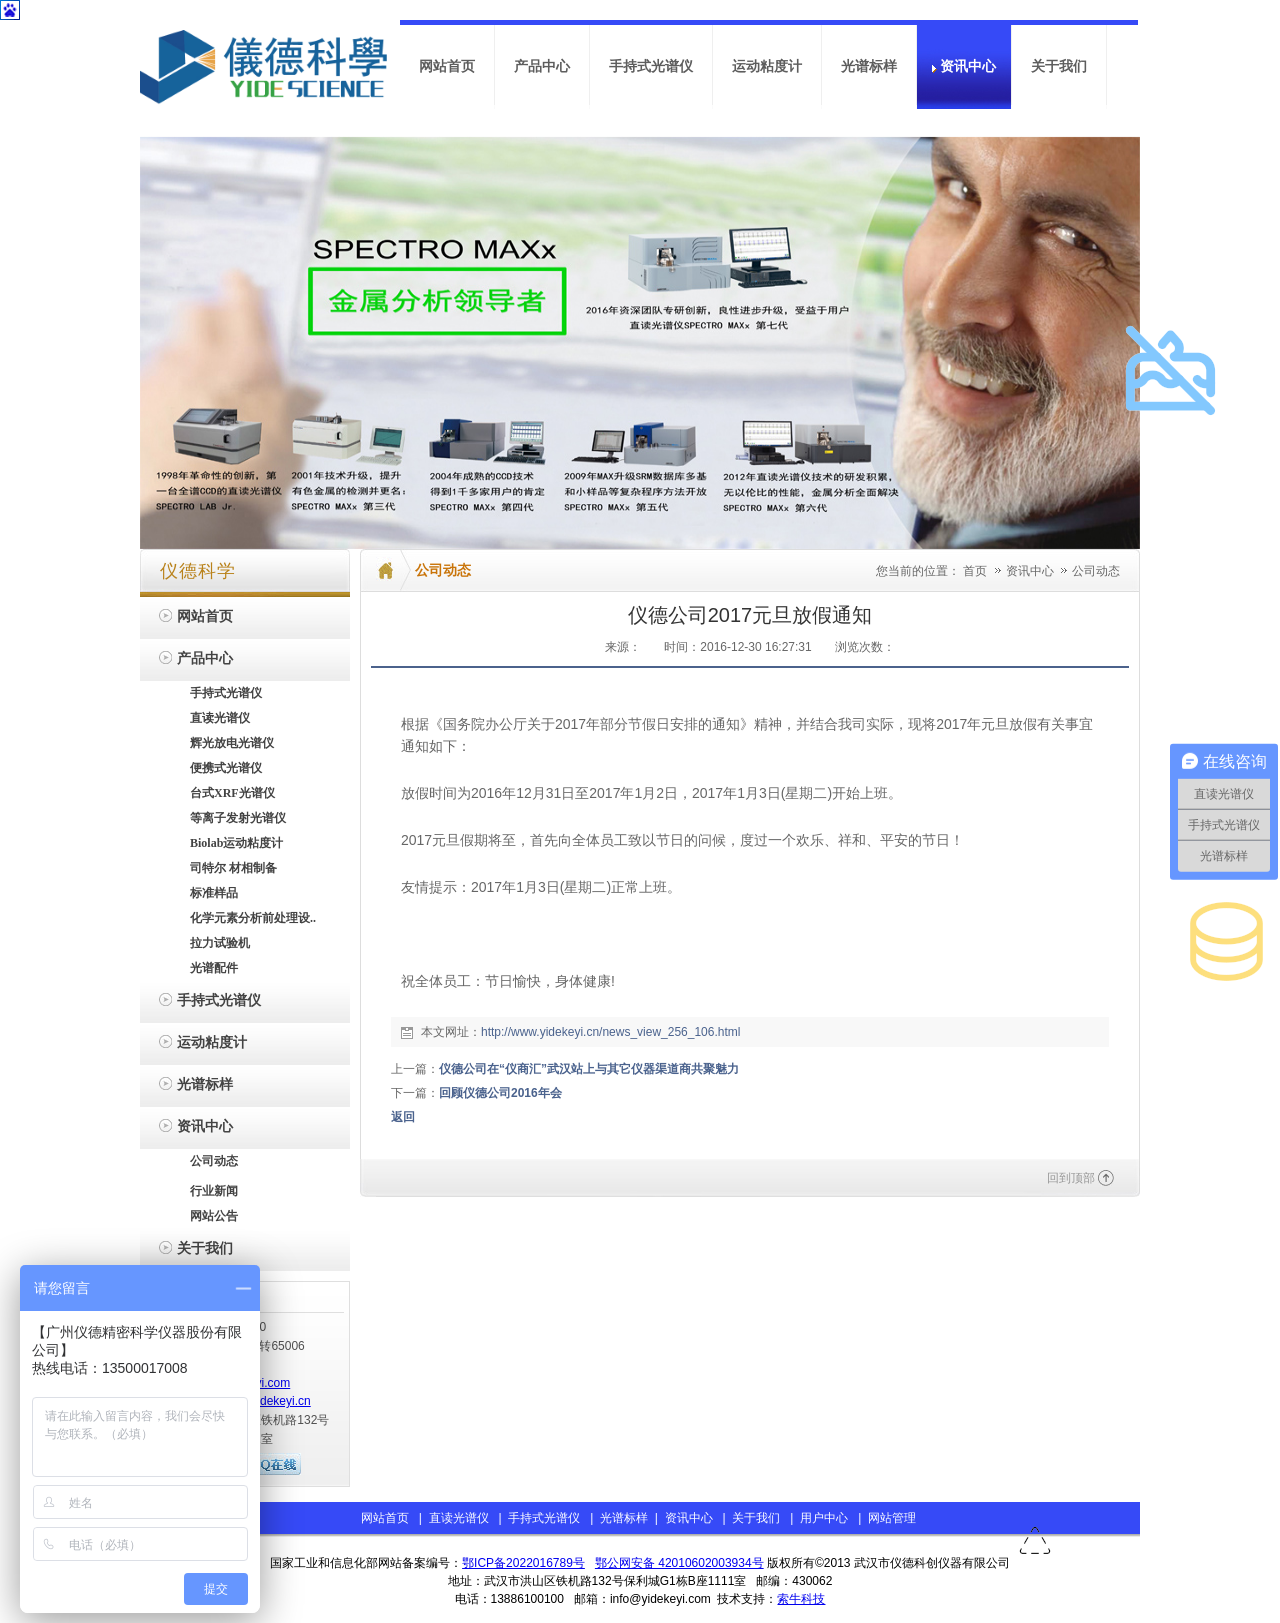 The height and width of the screenshot is (1623, 1280). What do you see at coordinates (1035, 1541) in the screenshot?
I see `indicates incomplete or pending status` at bounding box center [1035, 1541].